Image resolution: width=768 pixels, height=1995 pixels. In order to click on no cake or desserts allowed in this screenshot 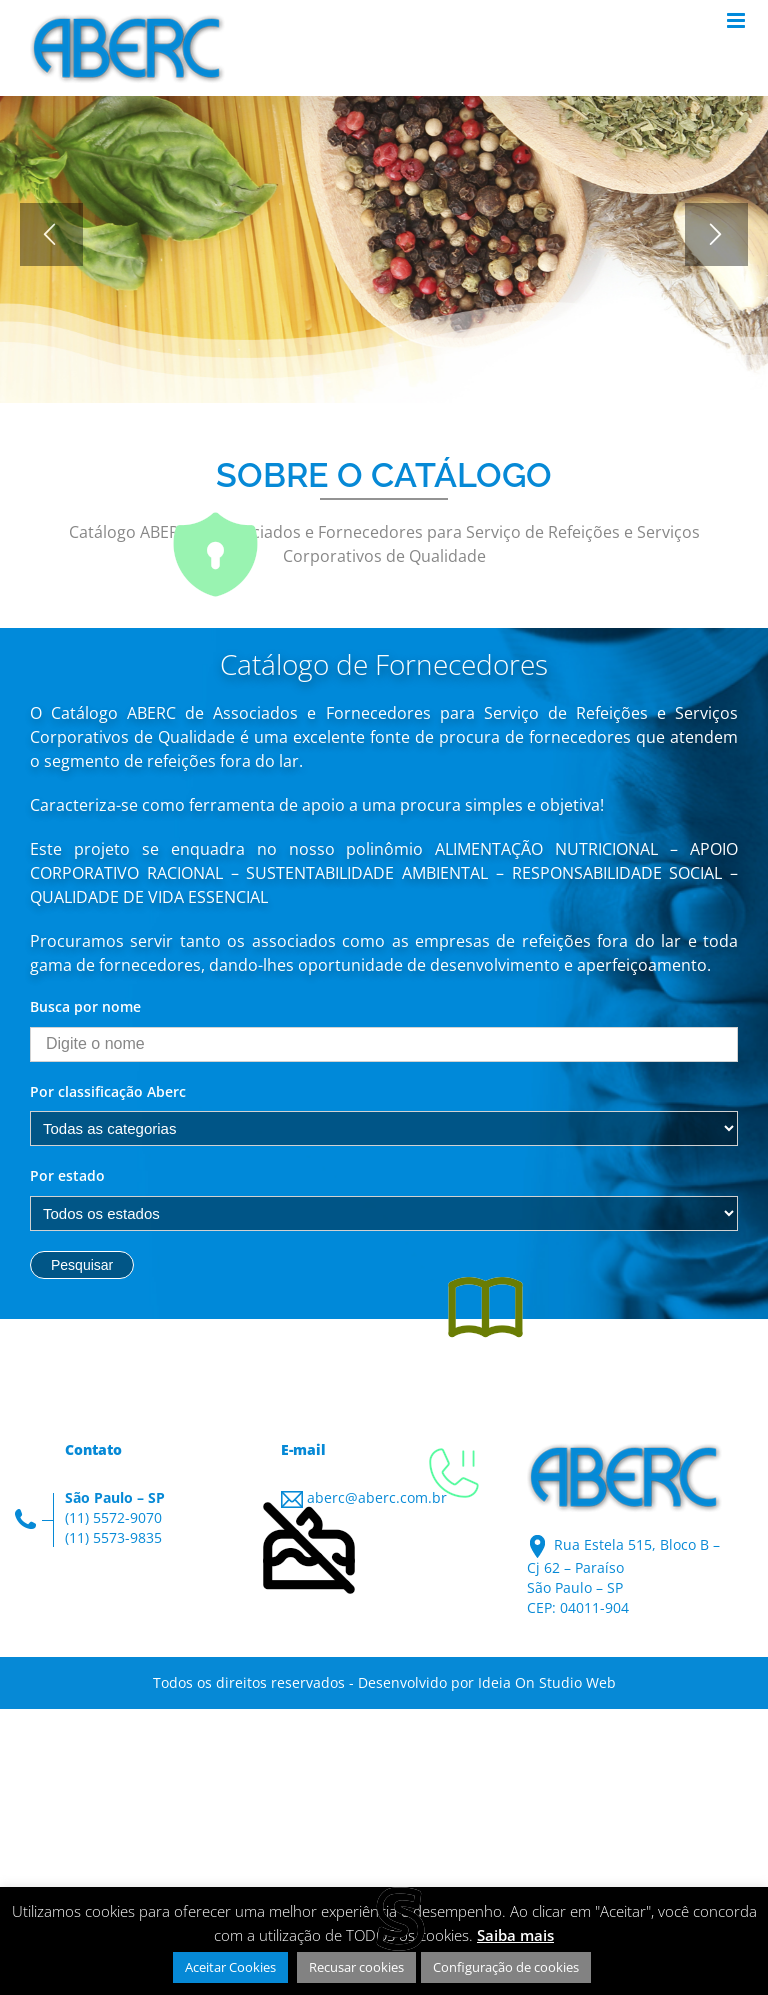, I will do `click(309, 1548)`.